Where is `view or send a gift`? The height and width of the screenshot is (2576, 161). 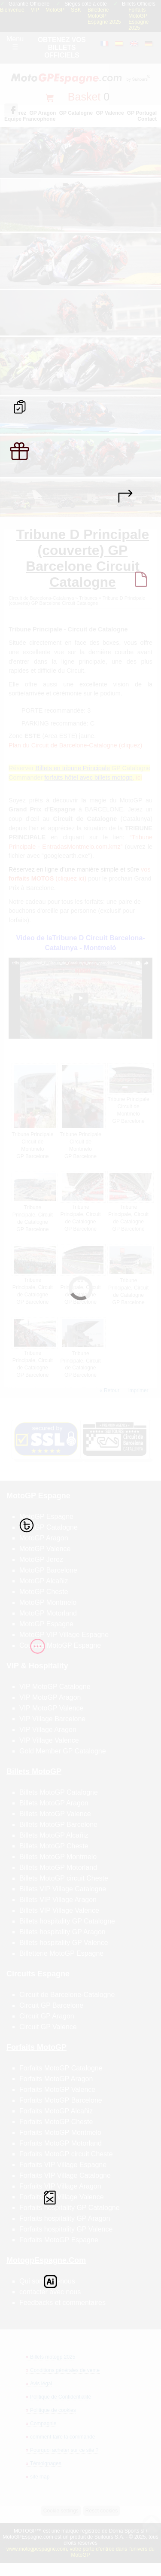
view or send a gift is located at coordinates (19, 451).